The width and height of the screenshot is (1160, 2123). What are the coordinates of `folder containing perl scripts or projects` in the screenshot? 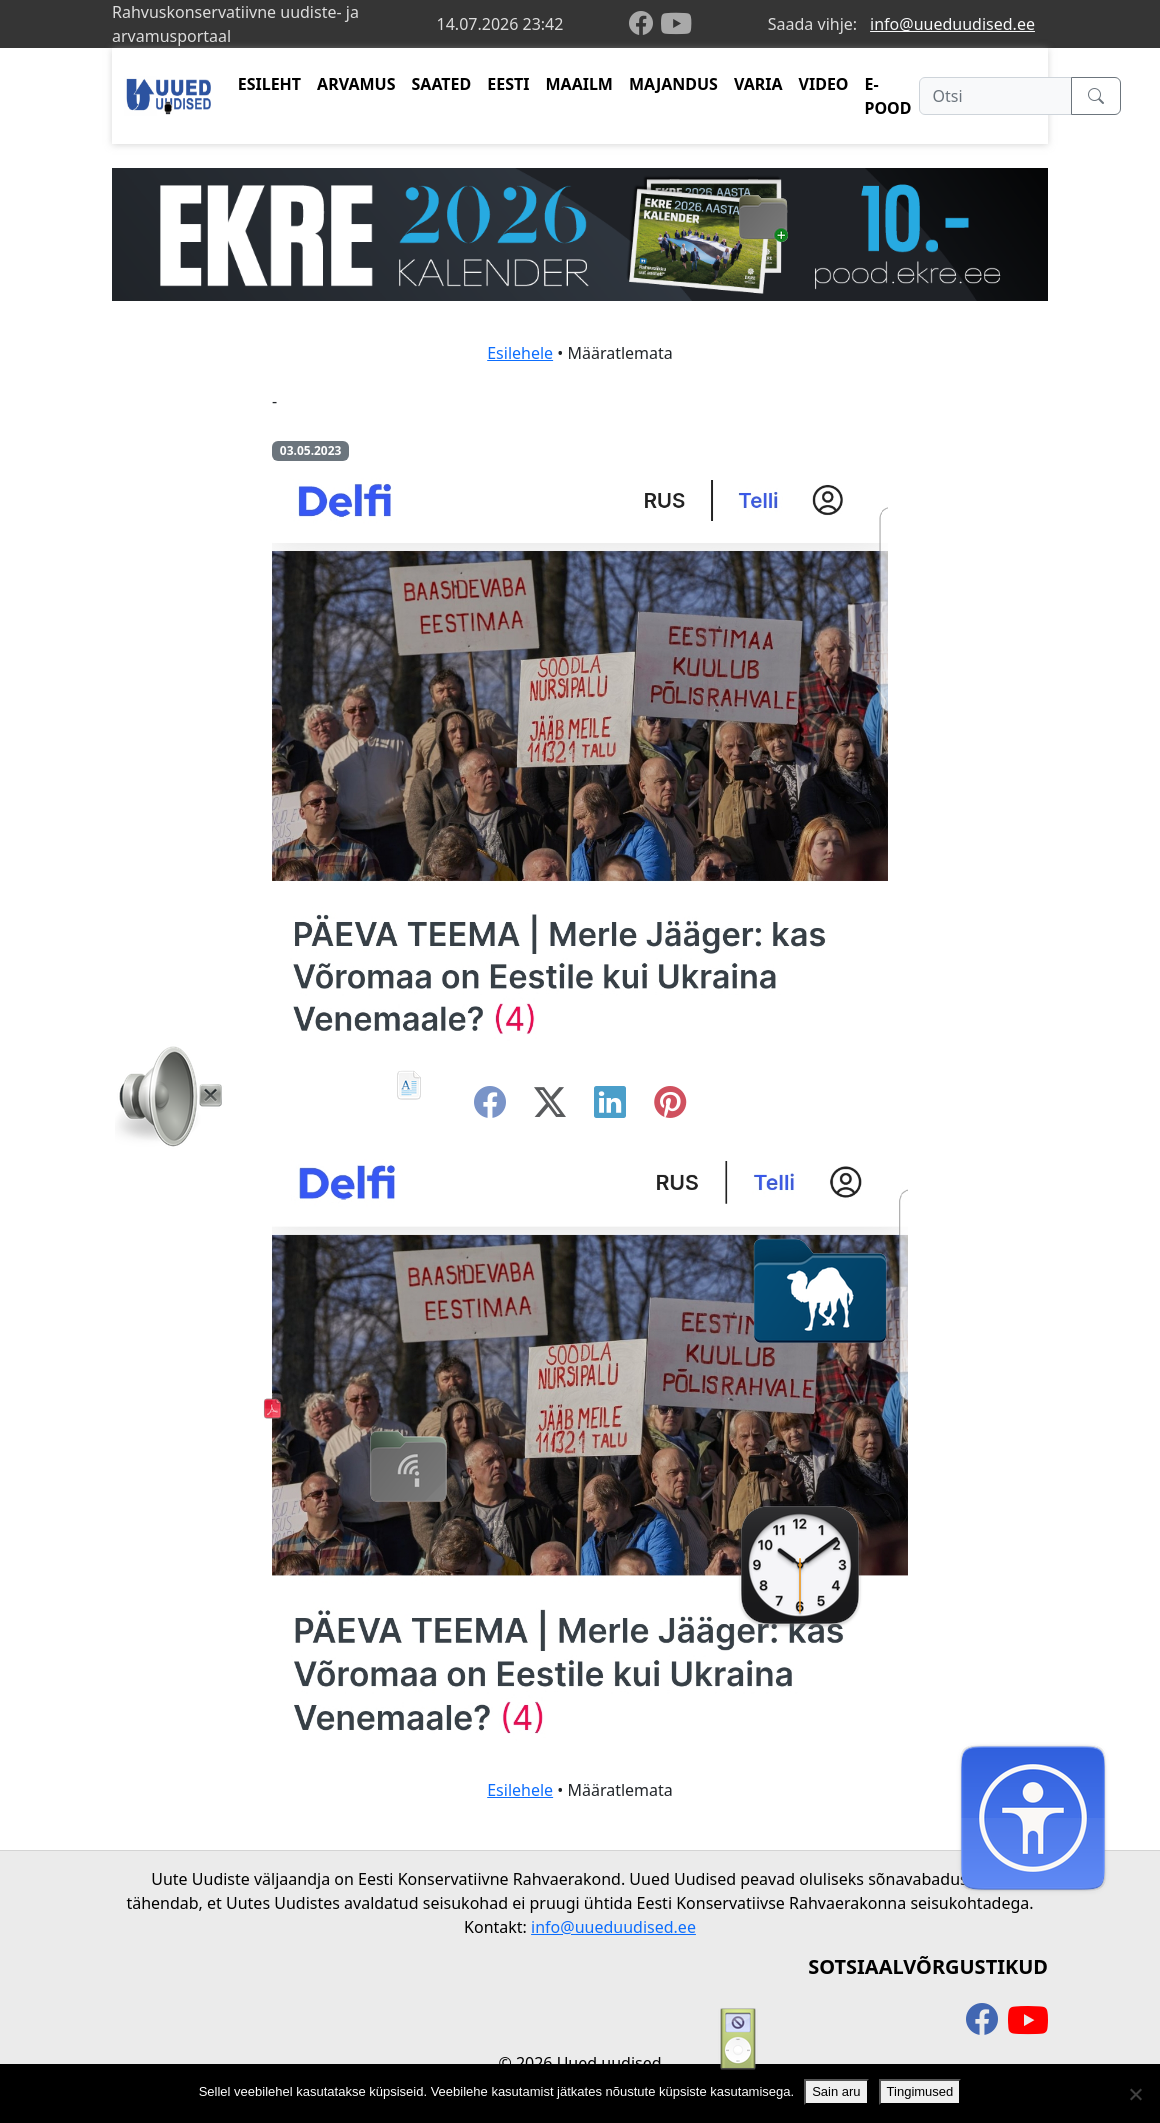 It's located at (819, 1294).